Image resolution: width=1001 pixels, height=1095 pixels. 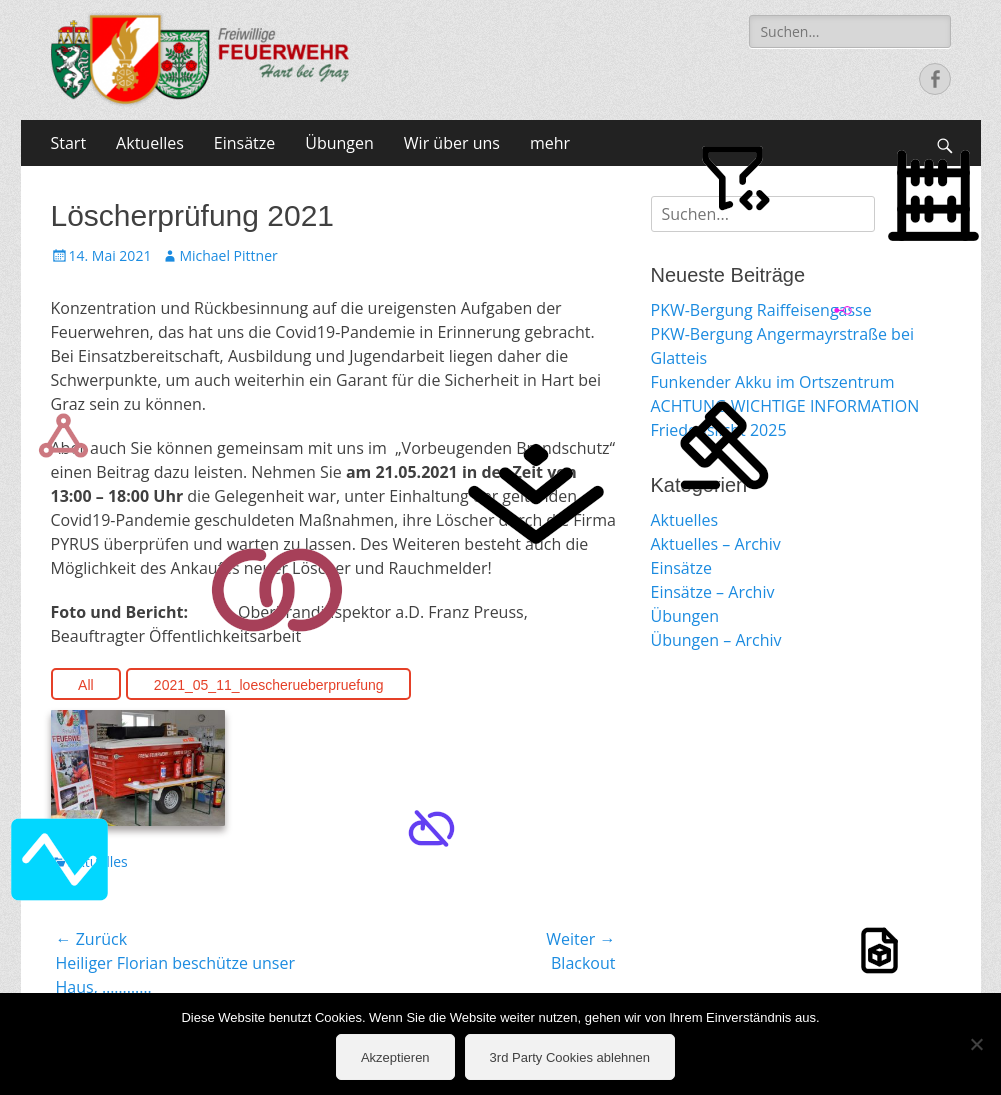 What do you see at coordinates (277, 590) in the screenshot?
I see `view connections or relationships between items` at bounding box center [277, 590].